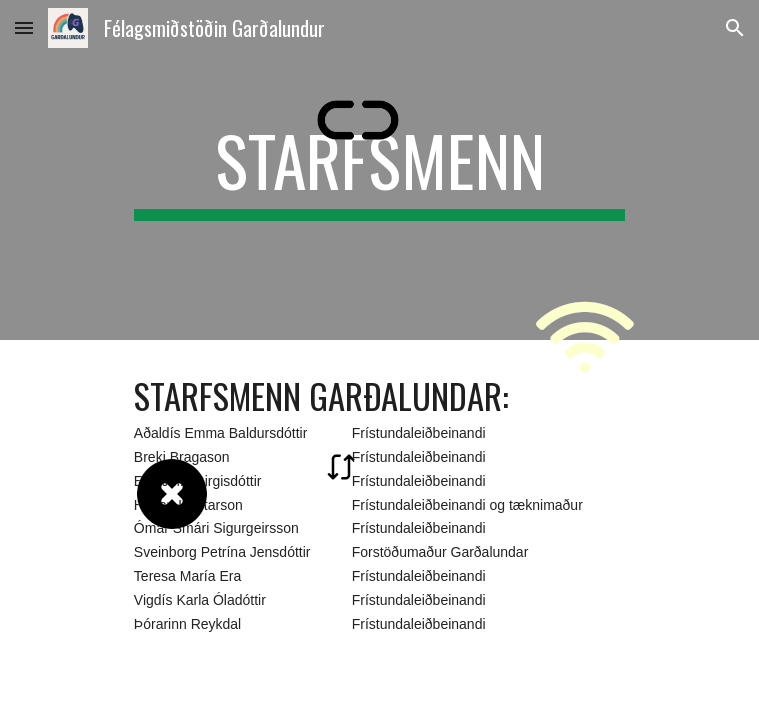  Describe the element at coordinates (172, 494) in the screenshot. I see `close or dismiss a dialog` at that location.